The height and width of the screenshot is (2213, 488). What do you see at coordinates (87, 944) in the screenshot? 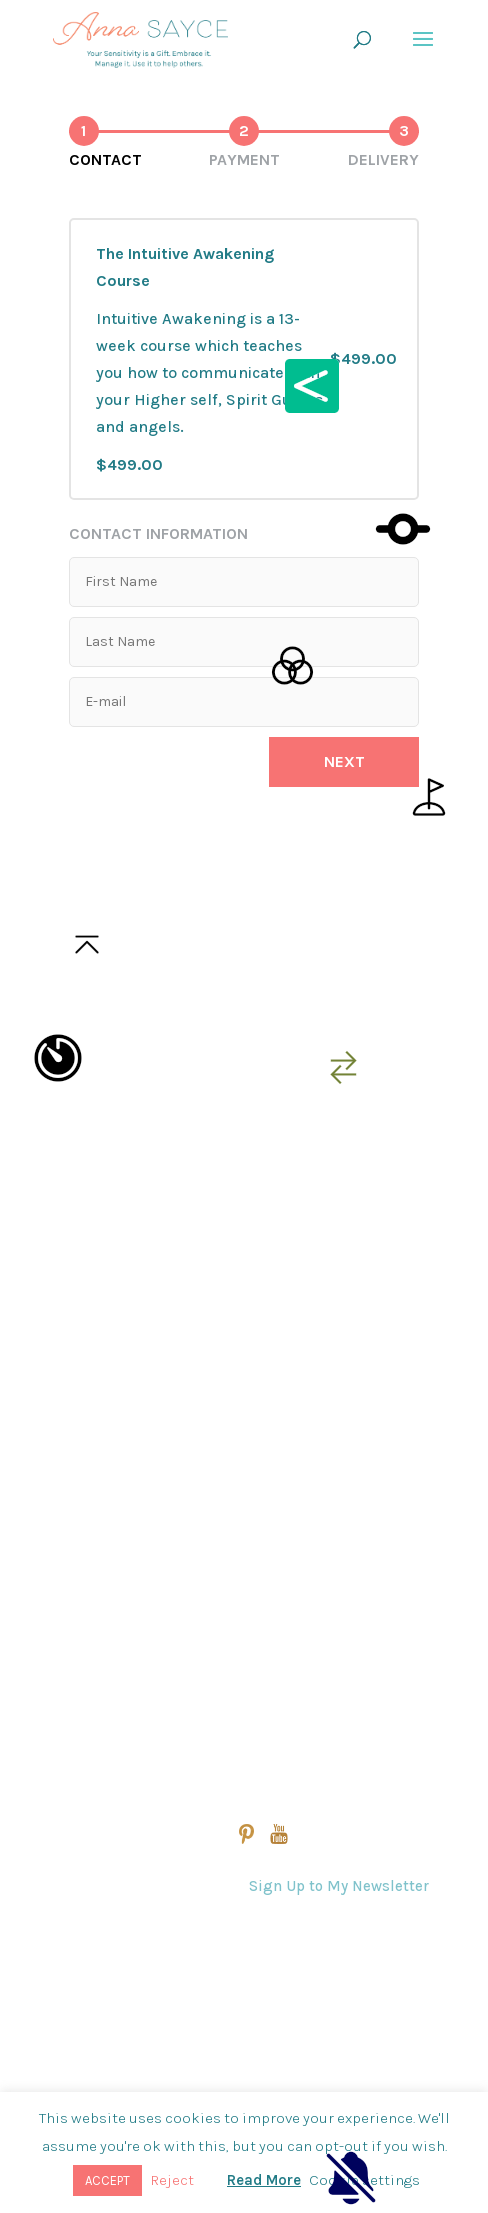
I see `collapse content or scroll to top` at bounding box center [87, 944].